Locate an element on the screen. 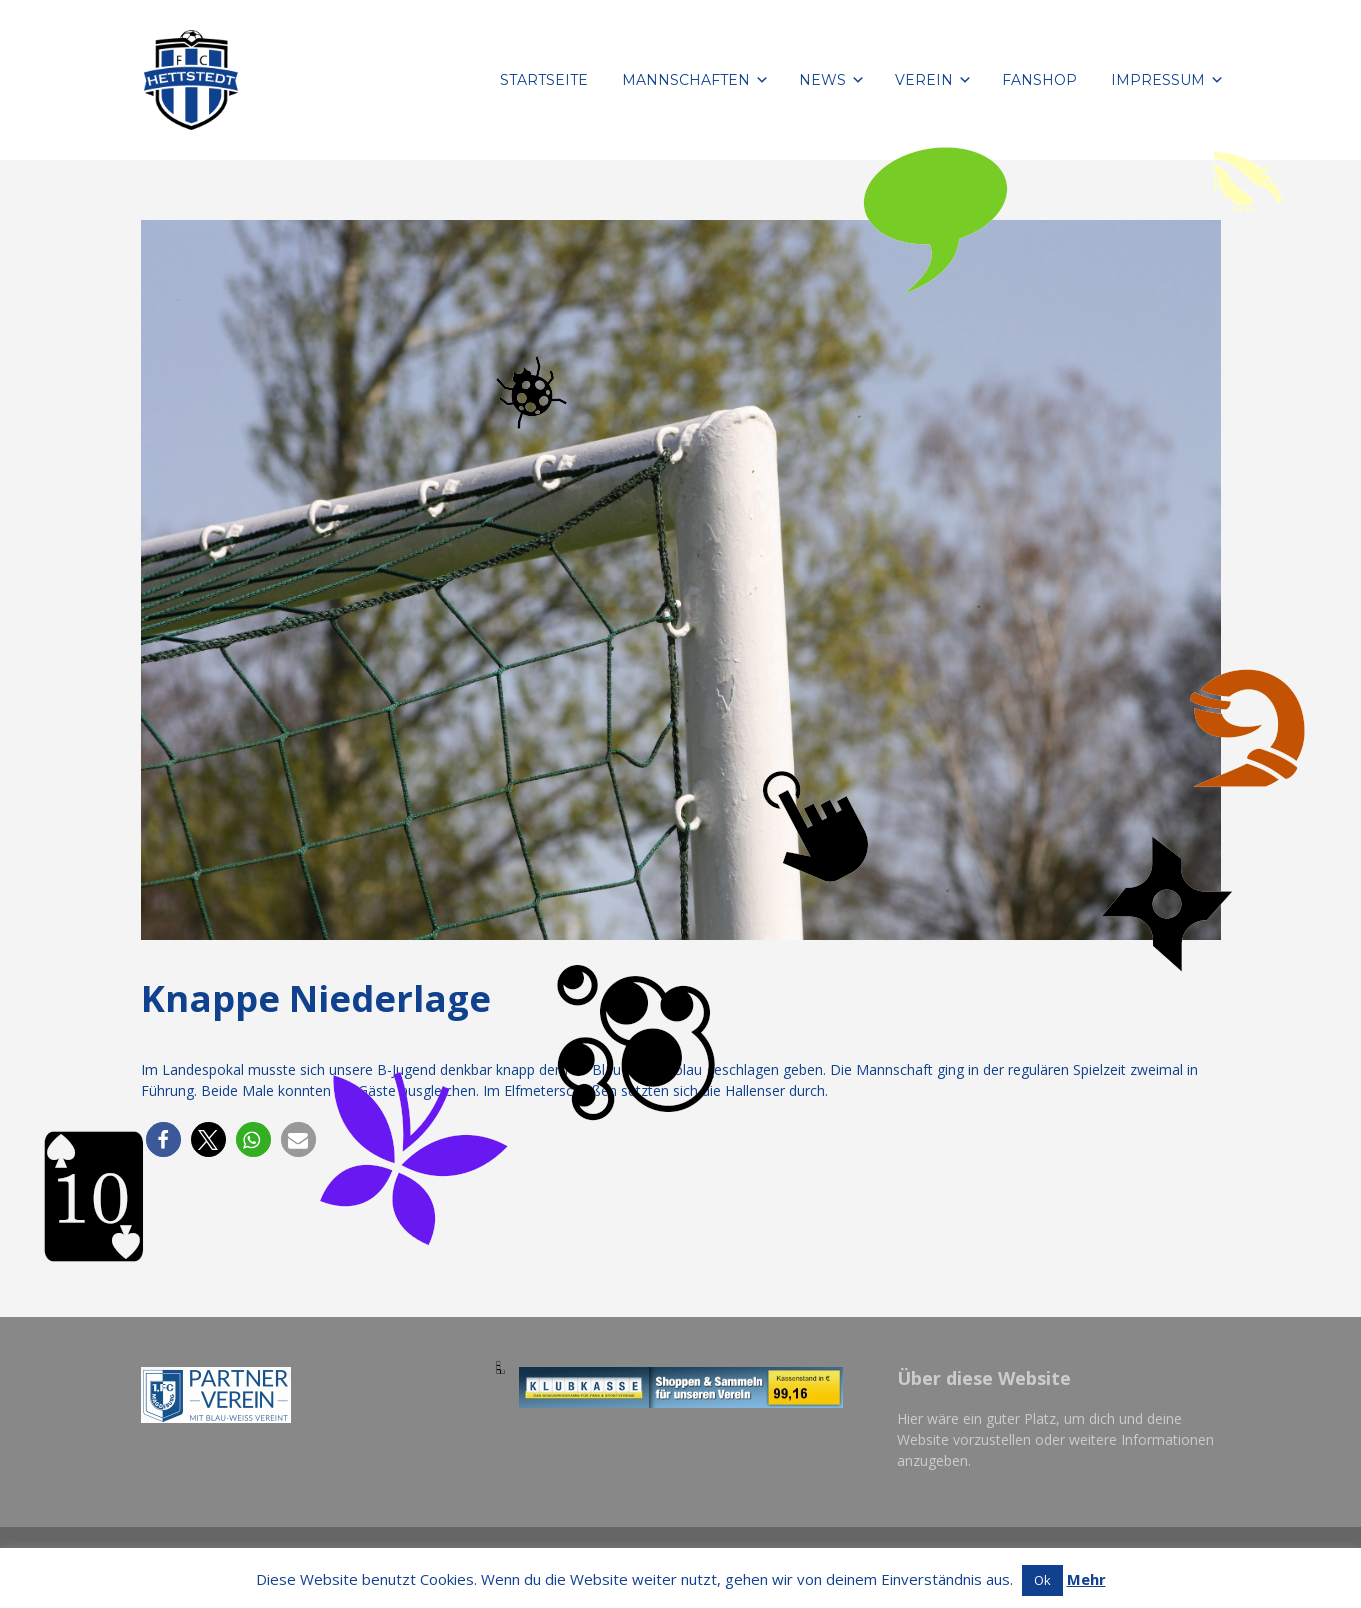  ten of spades playing card is located at coordinates (93, 1196).